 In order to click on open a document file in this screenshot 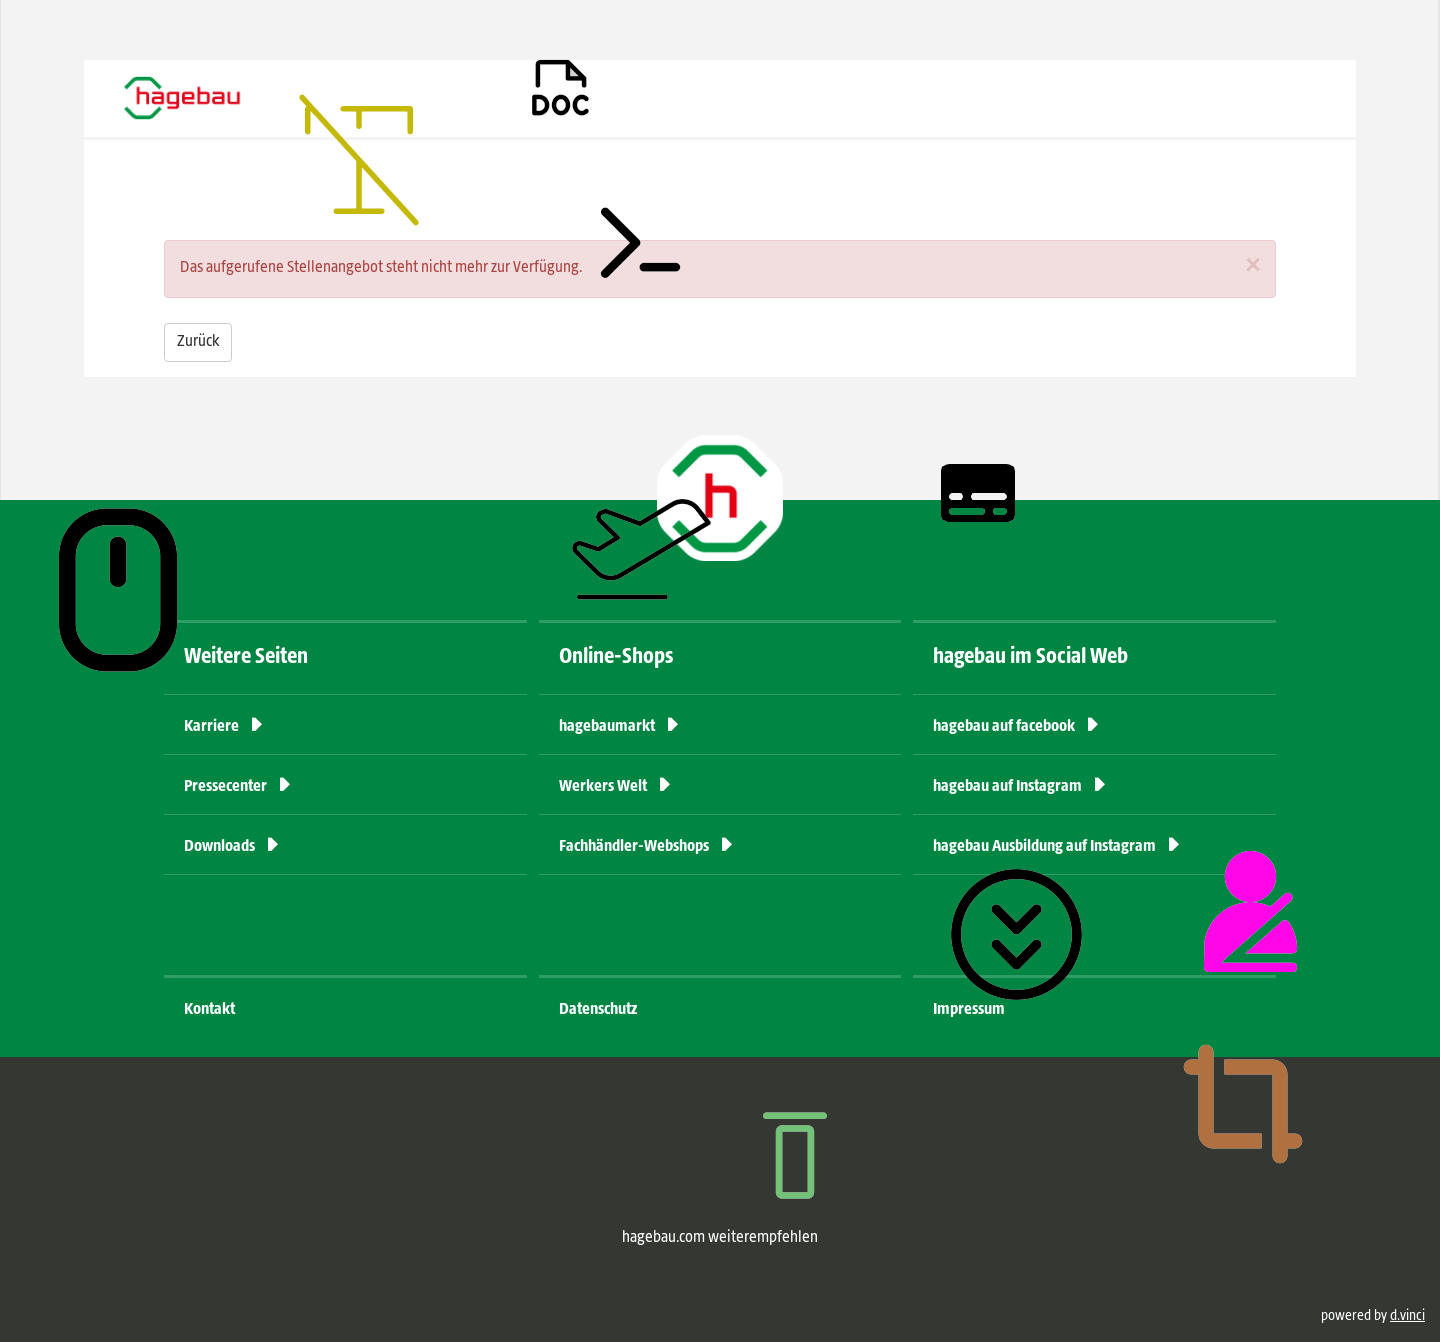, I will do `click(561, 90)`.